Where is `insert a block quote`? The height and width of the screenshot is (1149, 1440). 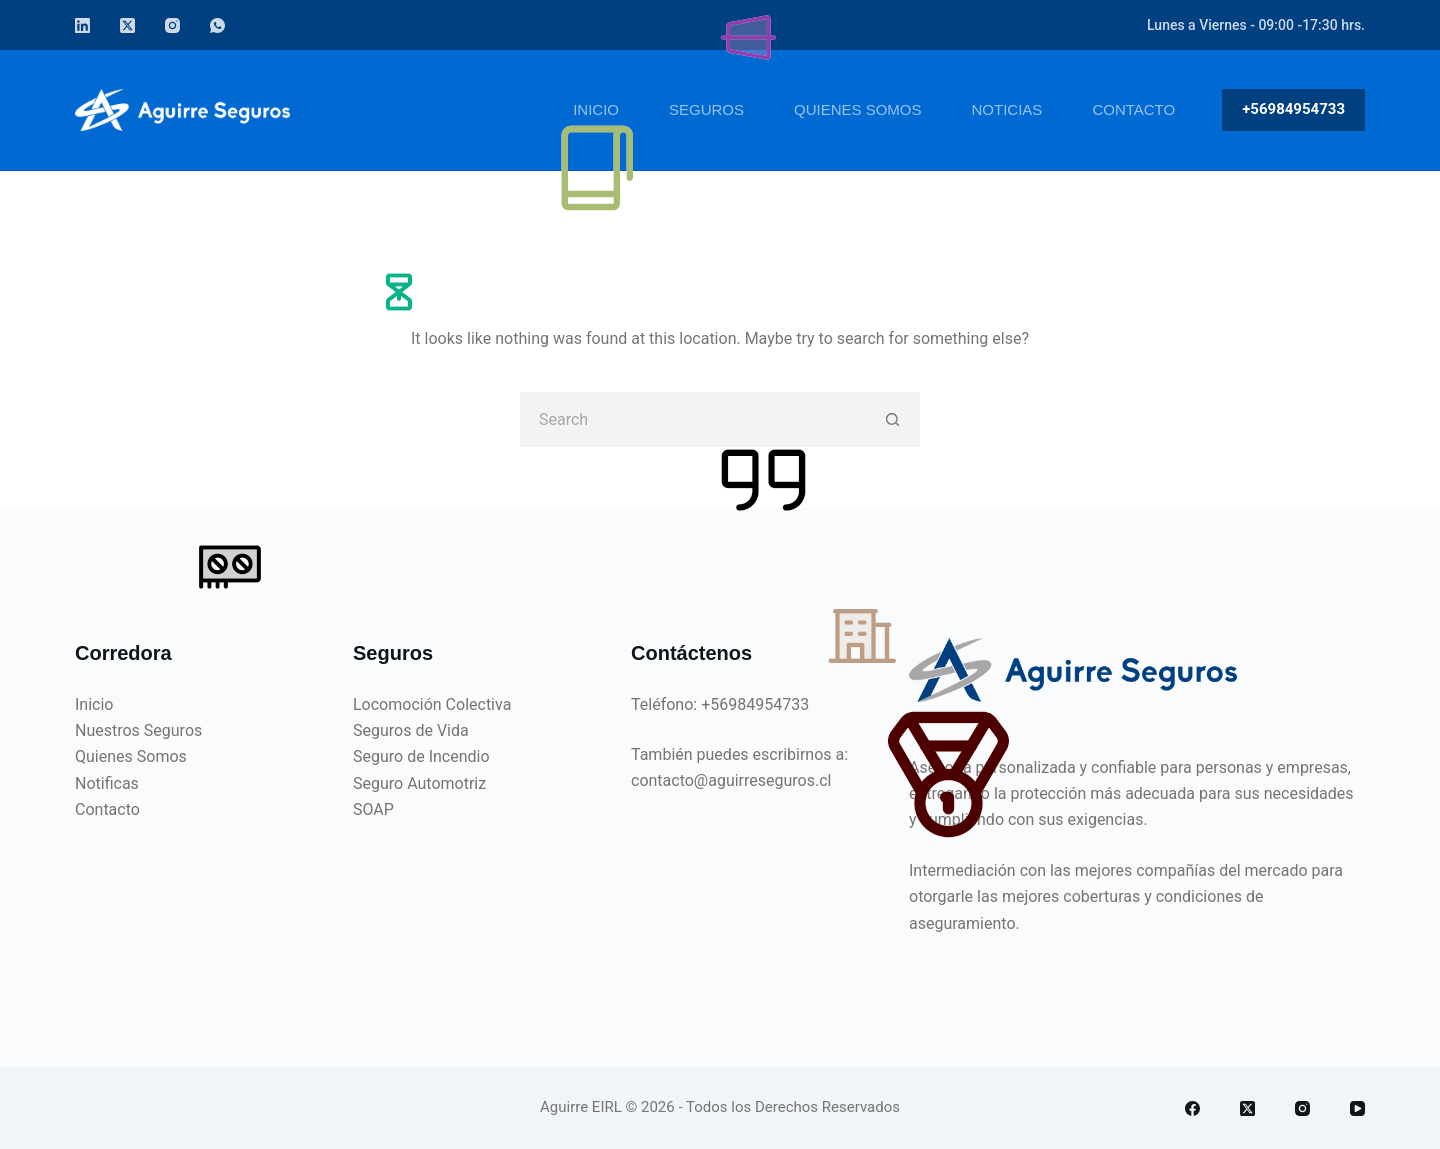 insert a block quote is located at coordinates (763, 478).